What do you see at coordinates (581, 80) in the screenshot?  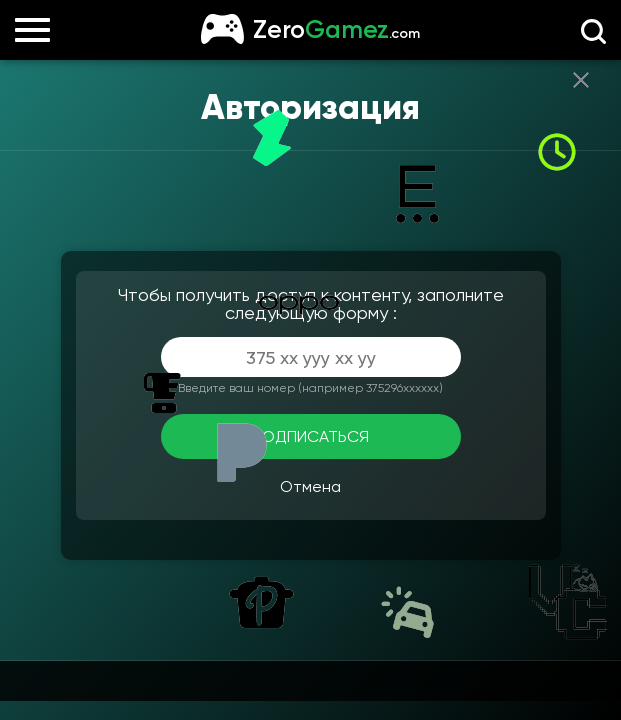 I see `close or dismiss the current window` at bounding box center [581, 80].